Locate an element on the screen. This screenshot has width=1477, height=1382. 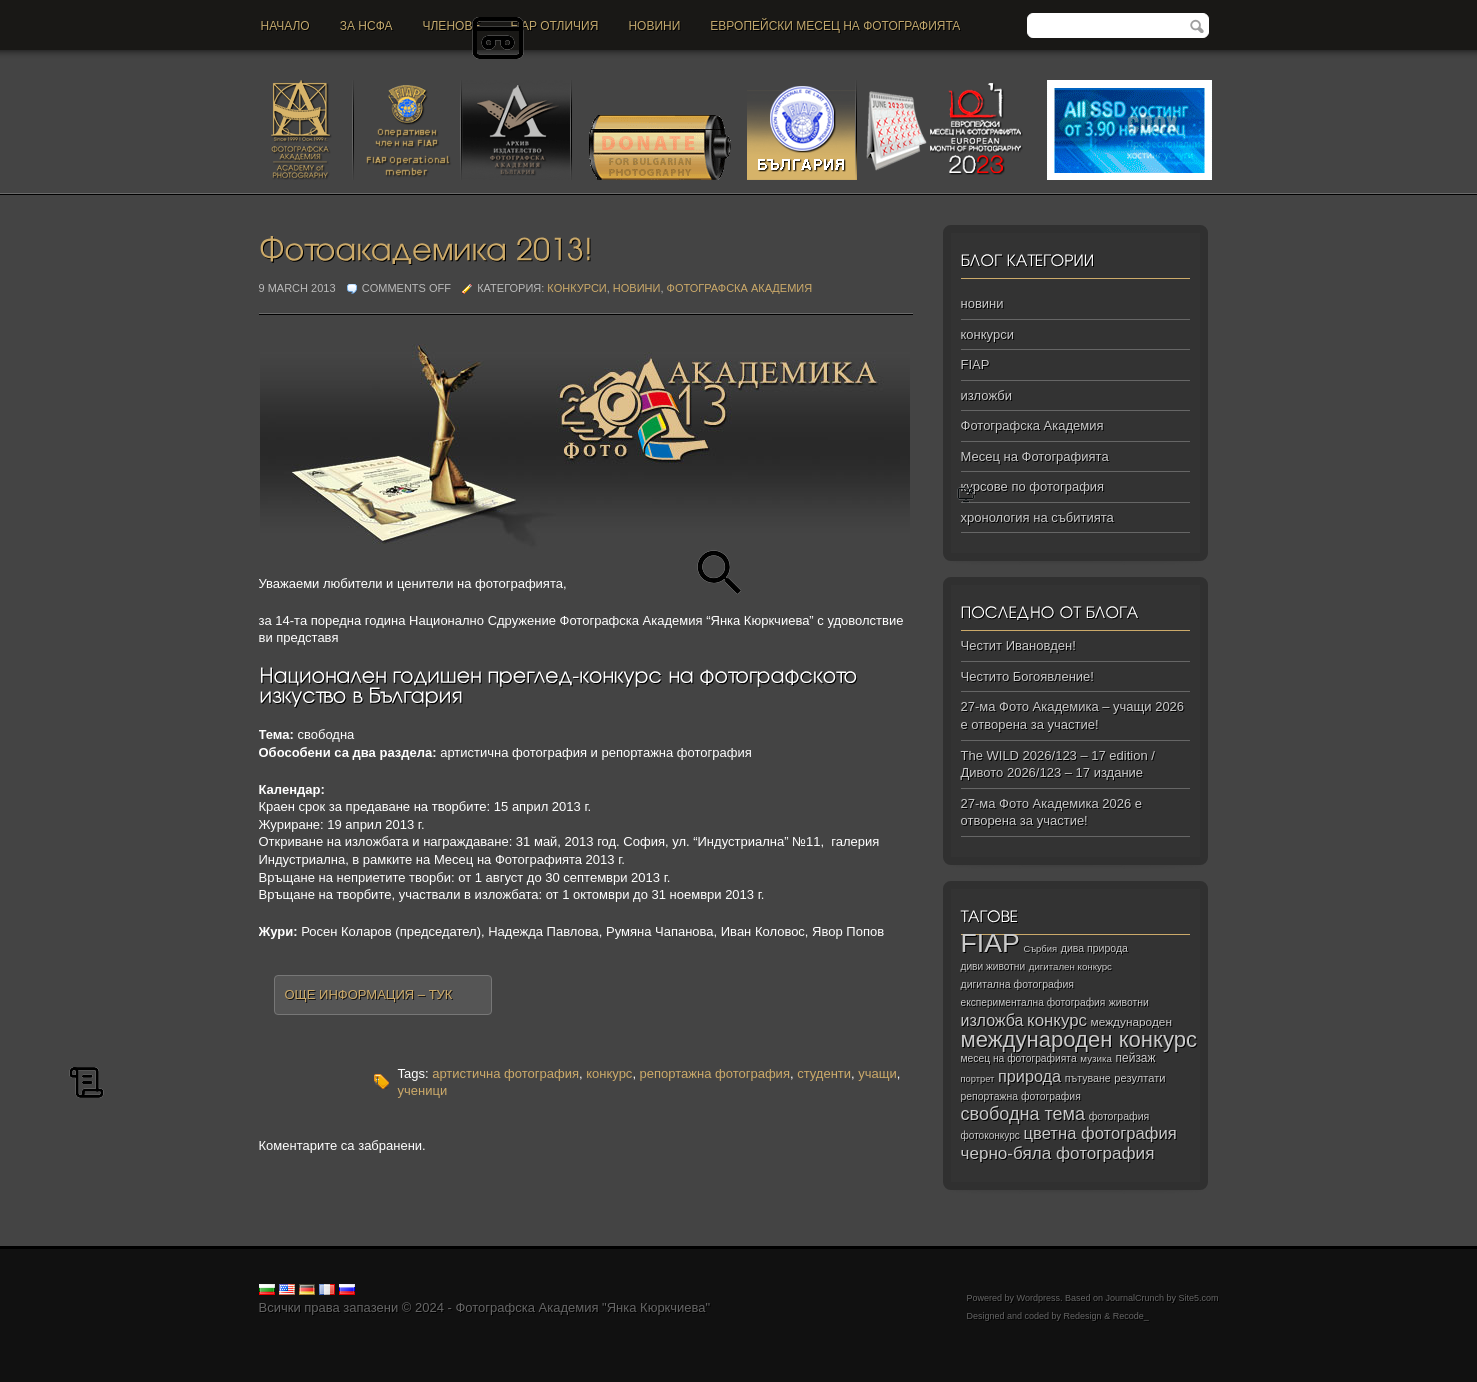
view document or manuscript is located at coordinates (86, 1082).